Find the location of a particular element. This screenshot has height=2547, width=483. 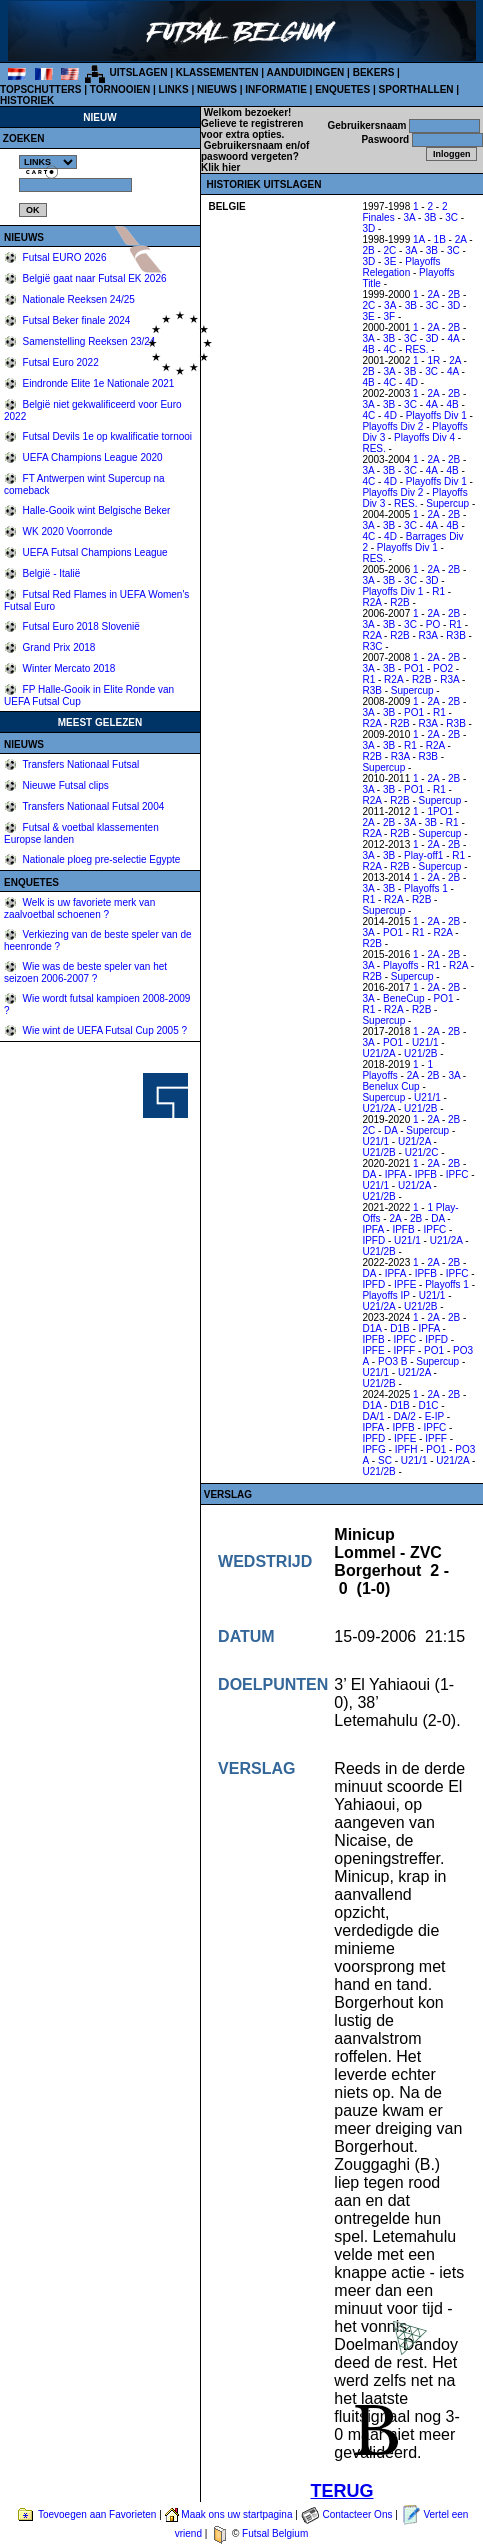

open facebook gaming app is located at coordinates (165, 1095).